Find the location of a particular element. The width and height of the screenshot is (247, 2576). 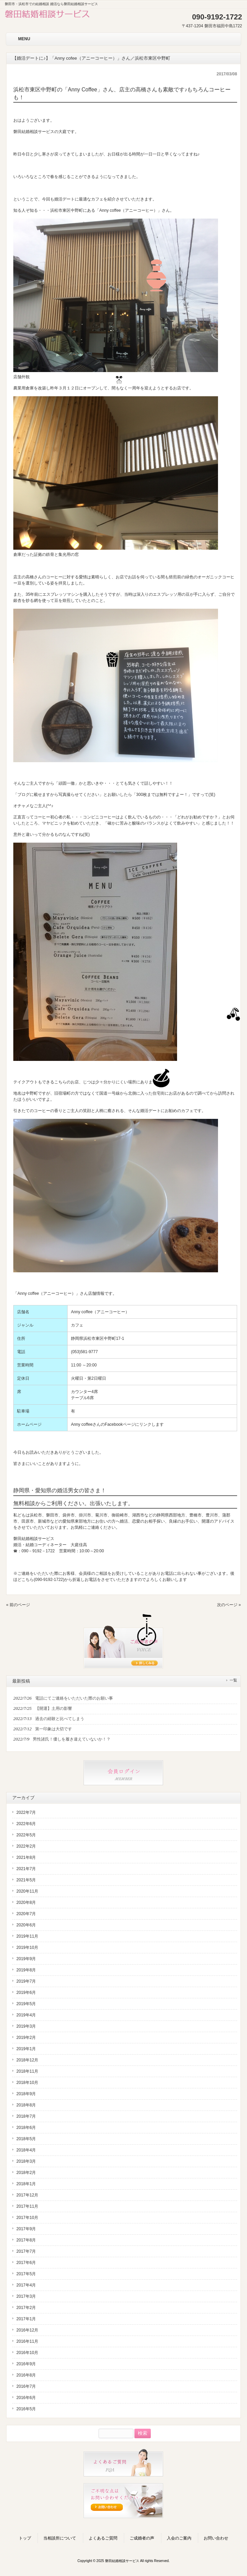

select unicycle or single-wheel vehicle option is located at coordinates (147, 1630).